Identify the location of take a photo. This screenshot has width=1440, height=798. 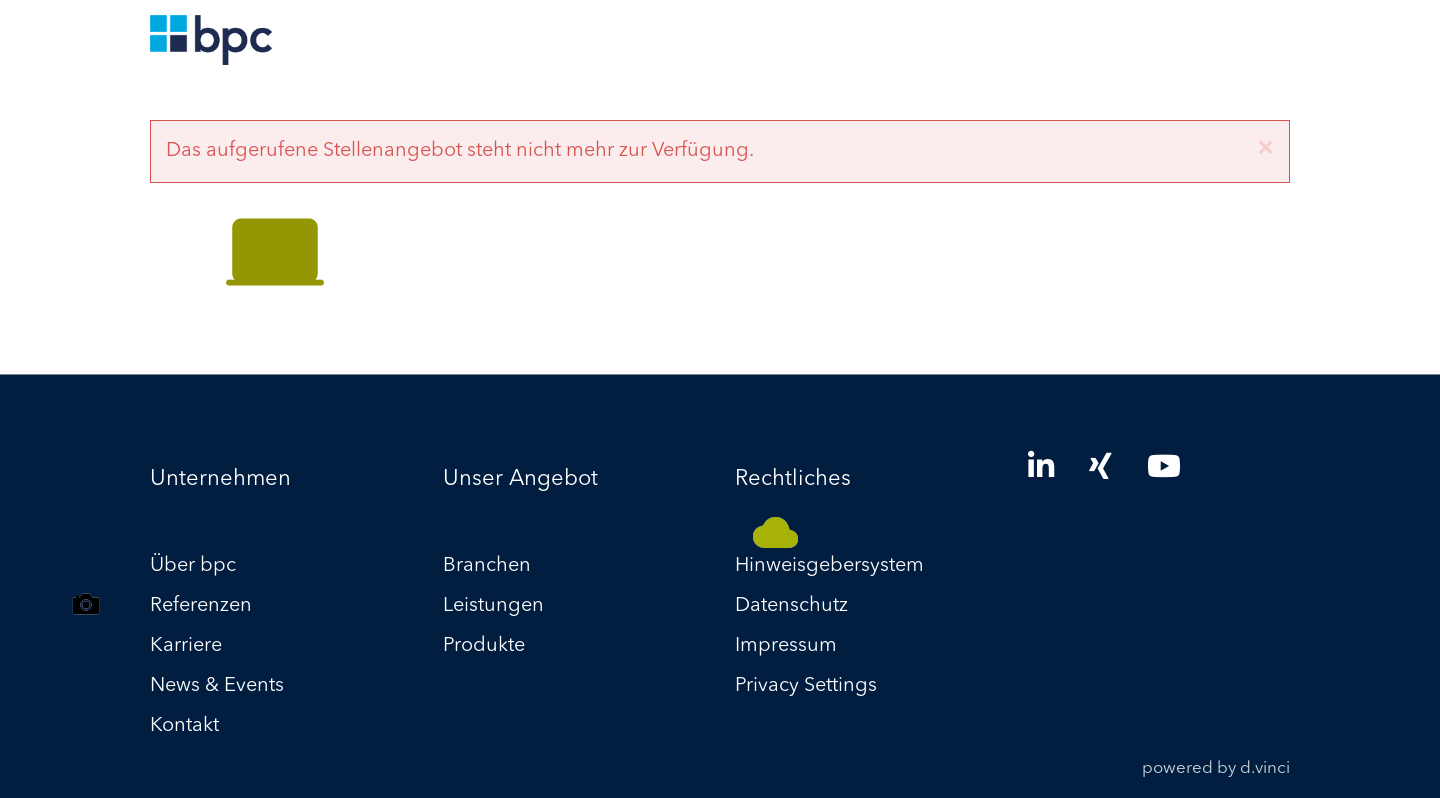
(86, 604).